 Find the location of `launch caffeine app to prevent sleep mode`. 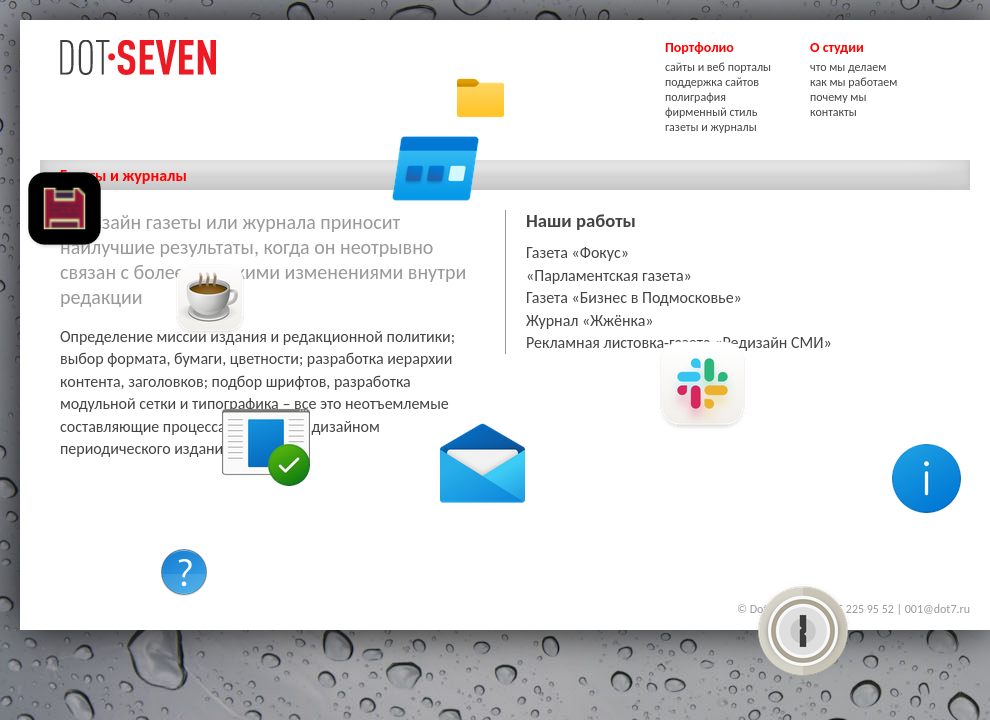

launch caffeine app to prevent sleep mode is located at coordinates (210, 298).